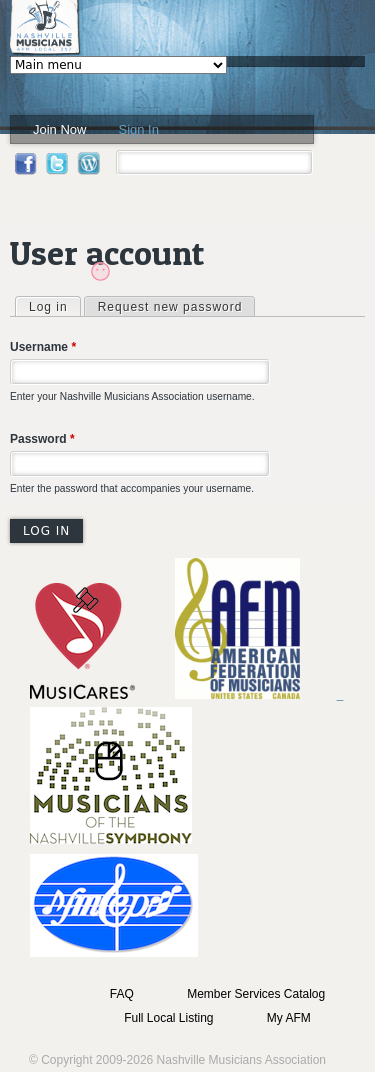  Describe the element at coordinates (85, 601) in the screenshot. I see `access legal or terms of service information` at that location.